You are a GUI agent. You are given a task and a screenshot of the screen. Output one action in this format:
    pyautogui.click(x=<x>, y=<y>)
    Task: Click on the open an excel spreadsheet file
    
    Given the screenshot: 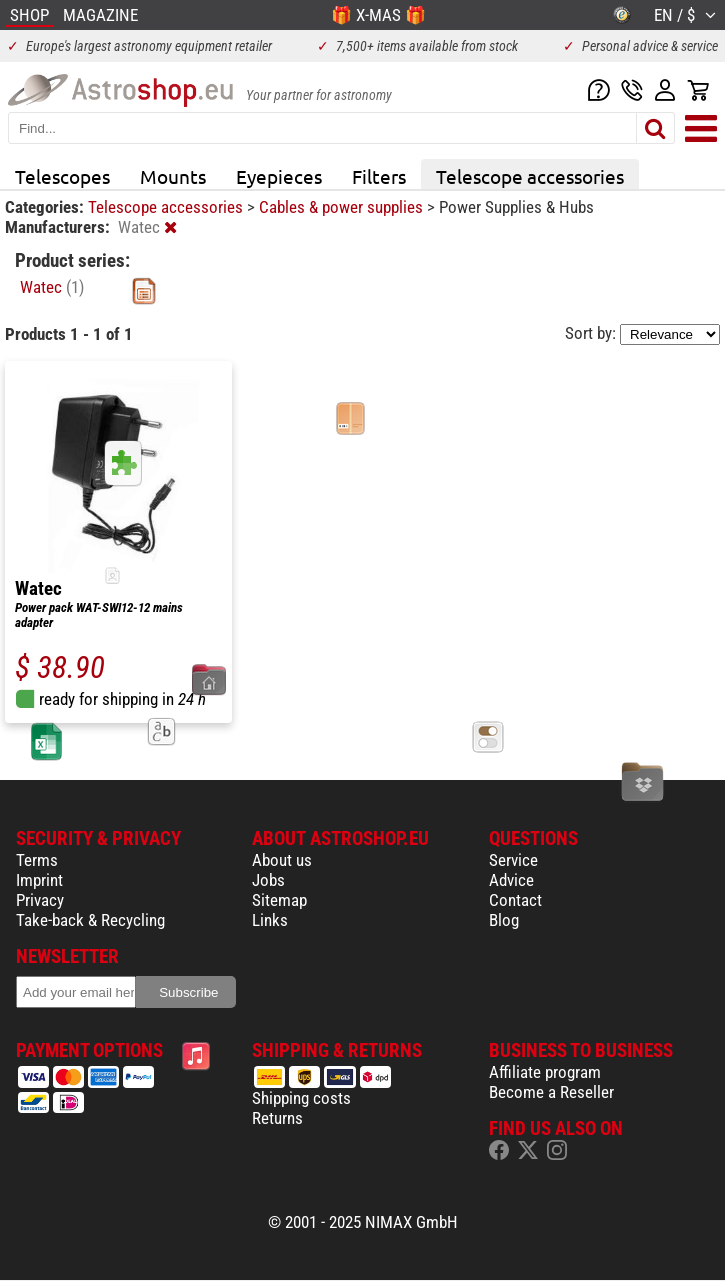 What is the action you would take?
    pyautogui.click(x=46, y=741)
    